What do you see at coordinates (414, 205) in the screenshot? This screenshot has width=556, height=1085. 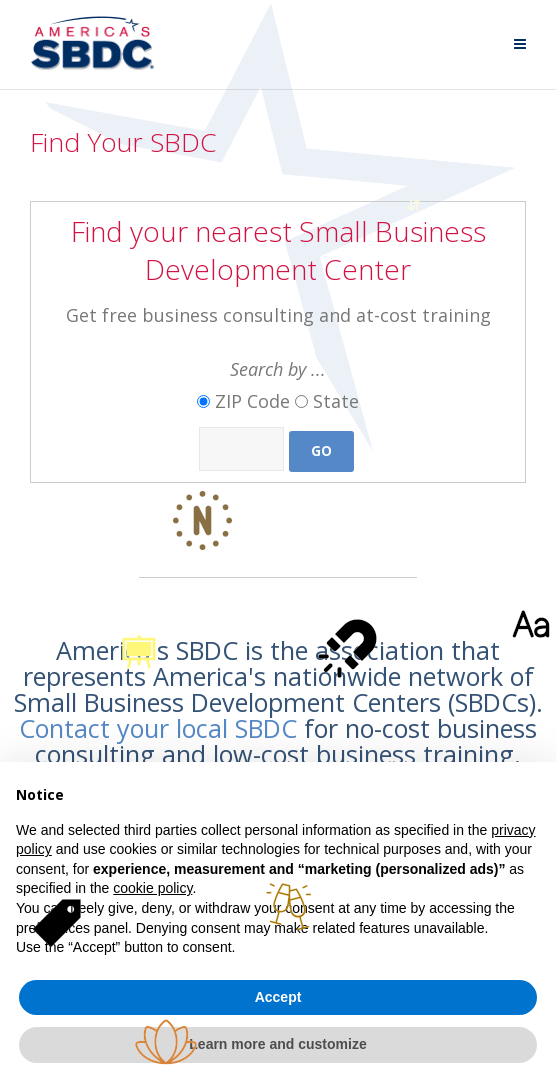 I see `swap or reorder items vertically` at bounding box center [414, 205].